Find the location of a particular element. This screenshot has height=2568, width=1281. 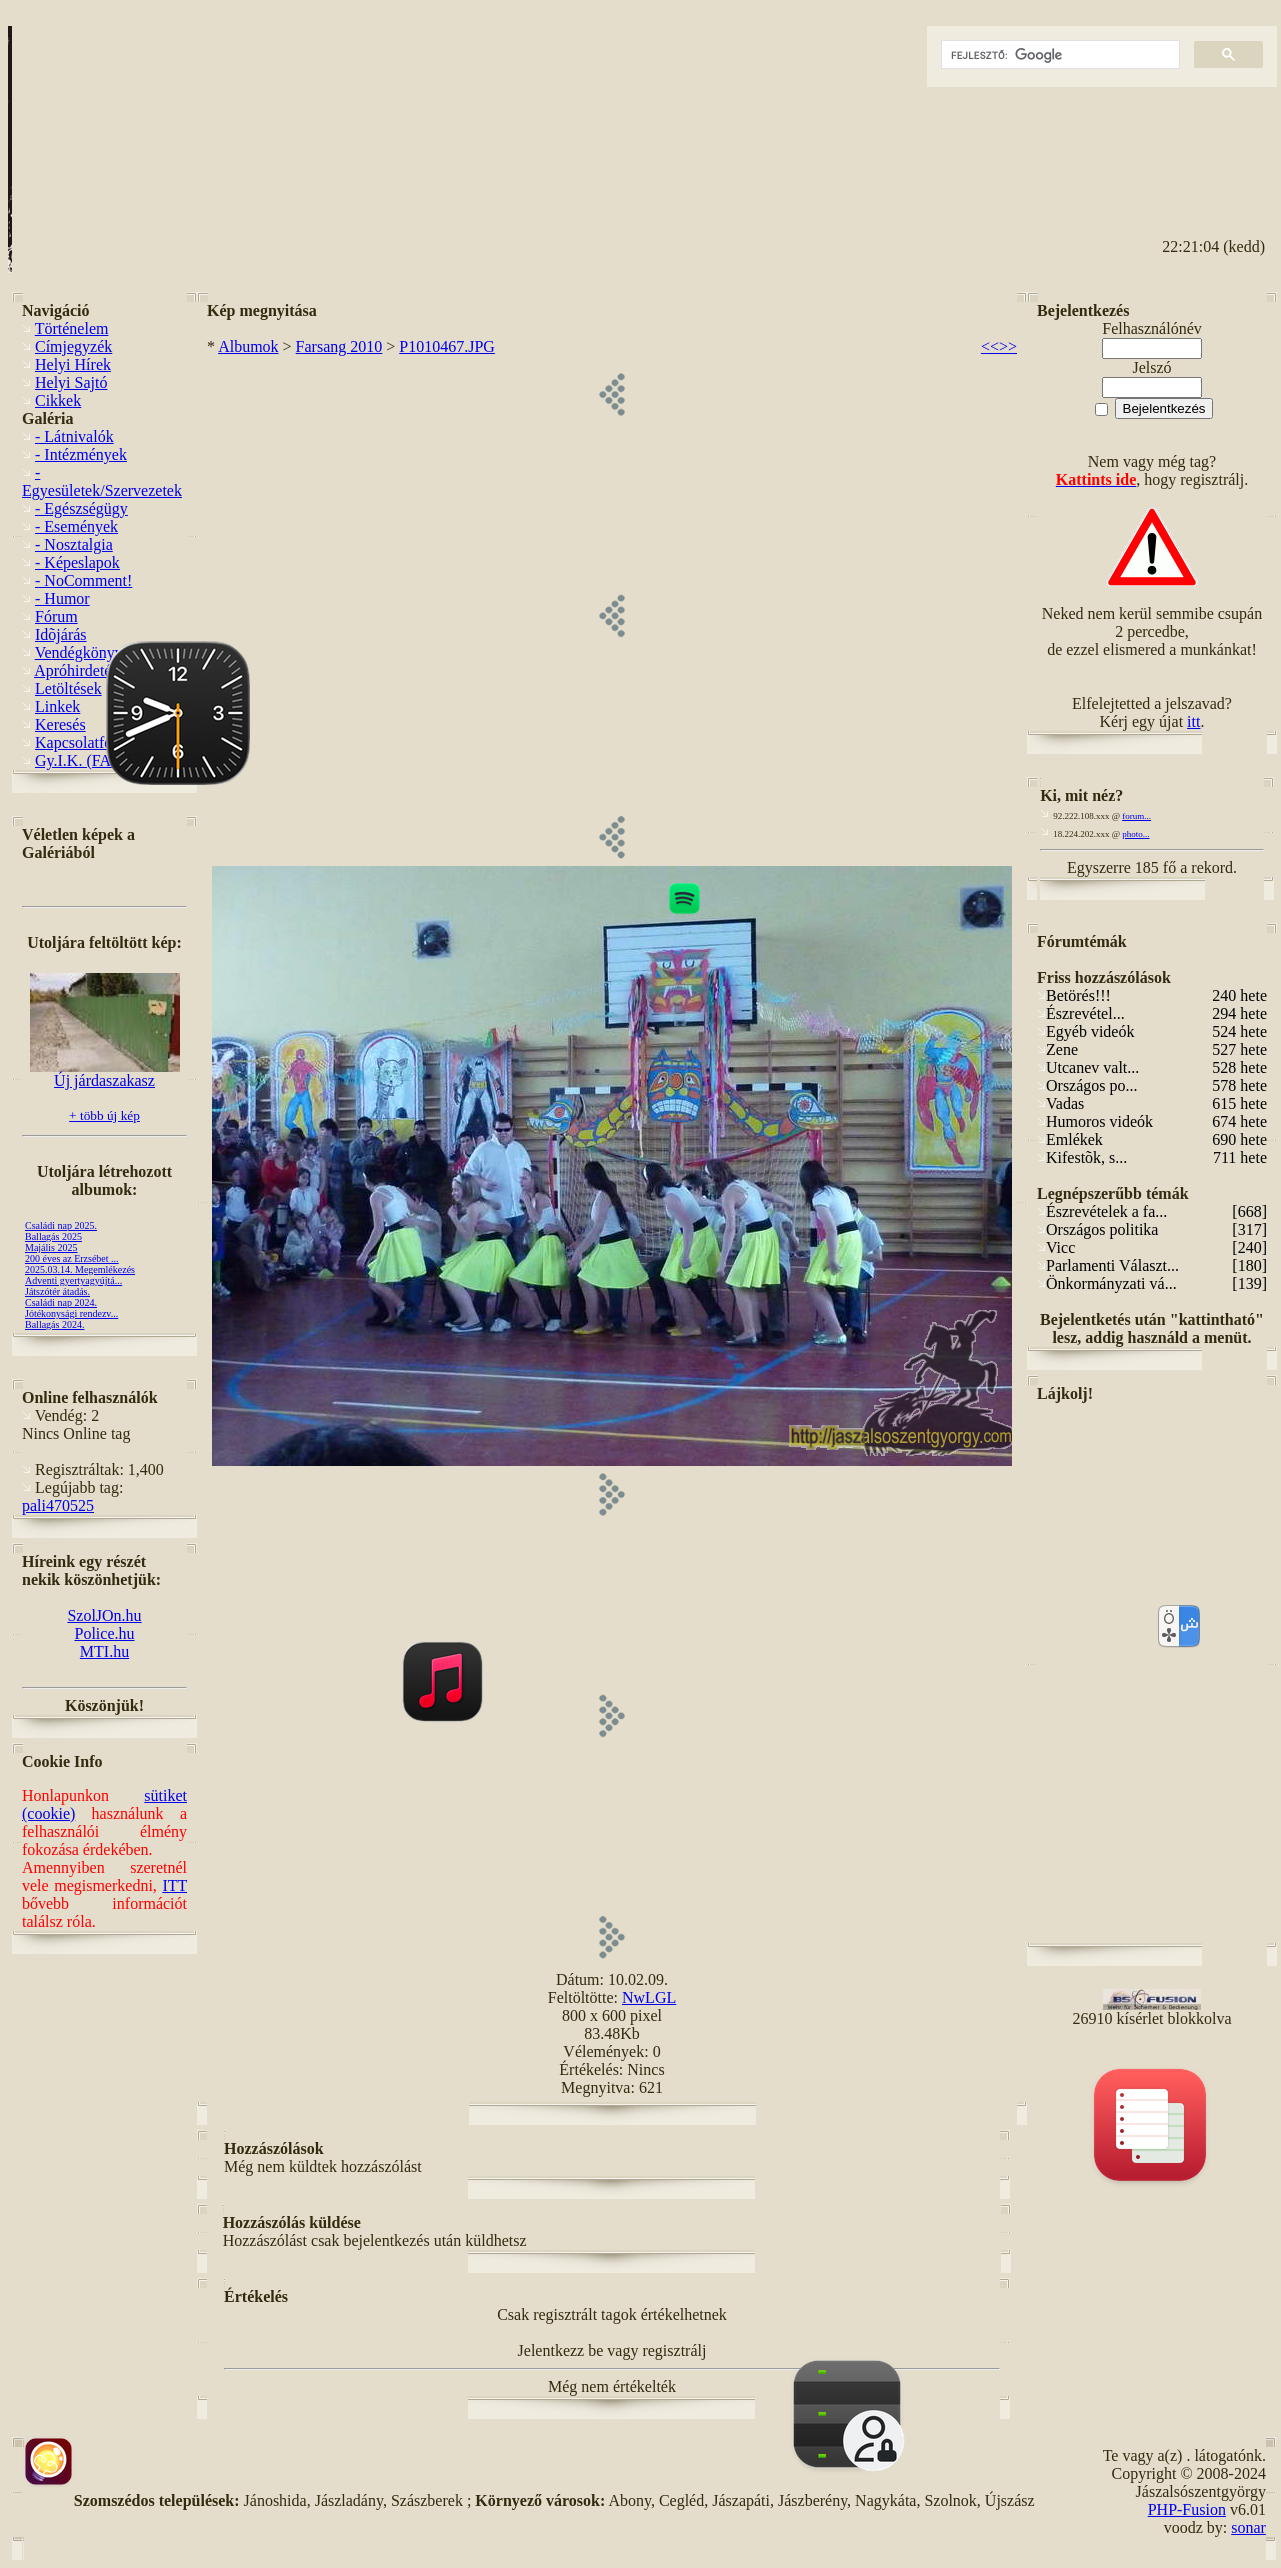

open oneshot game app is located at coordinates (48, 2461).